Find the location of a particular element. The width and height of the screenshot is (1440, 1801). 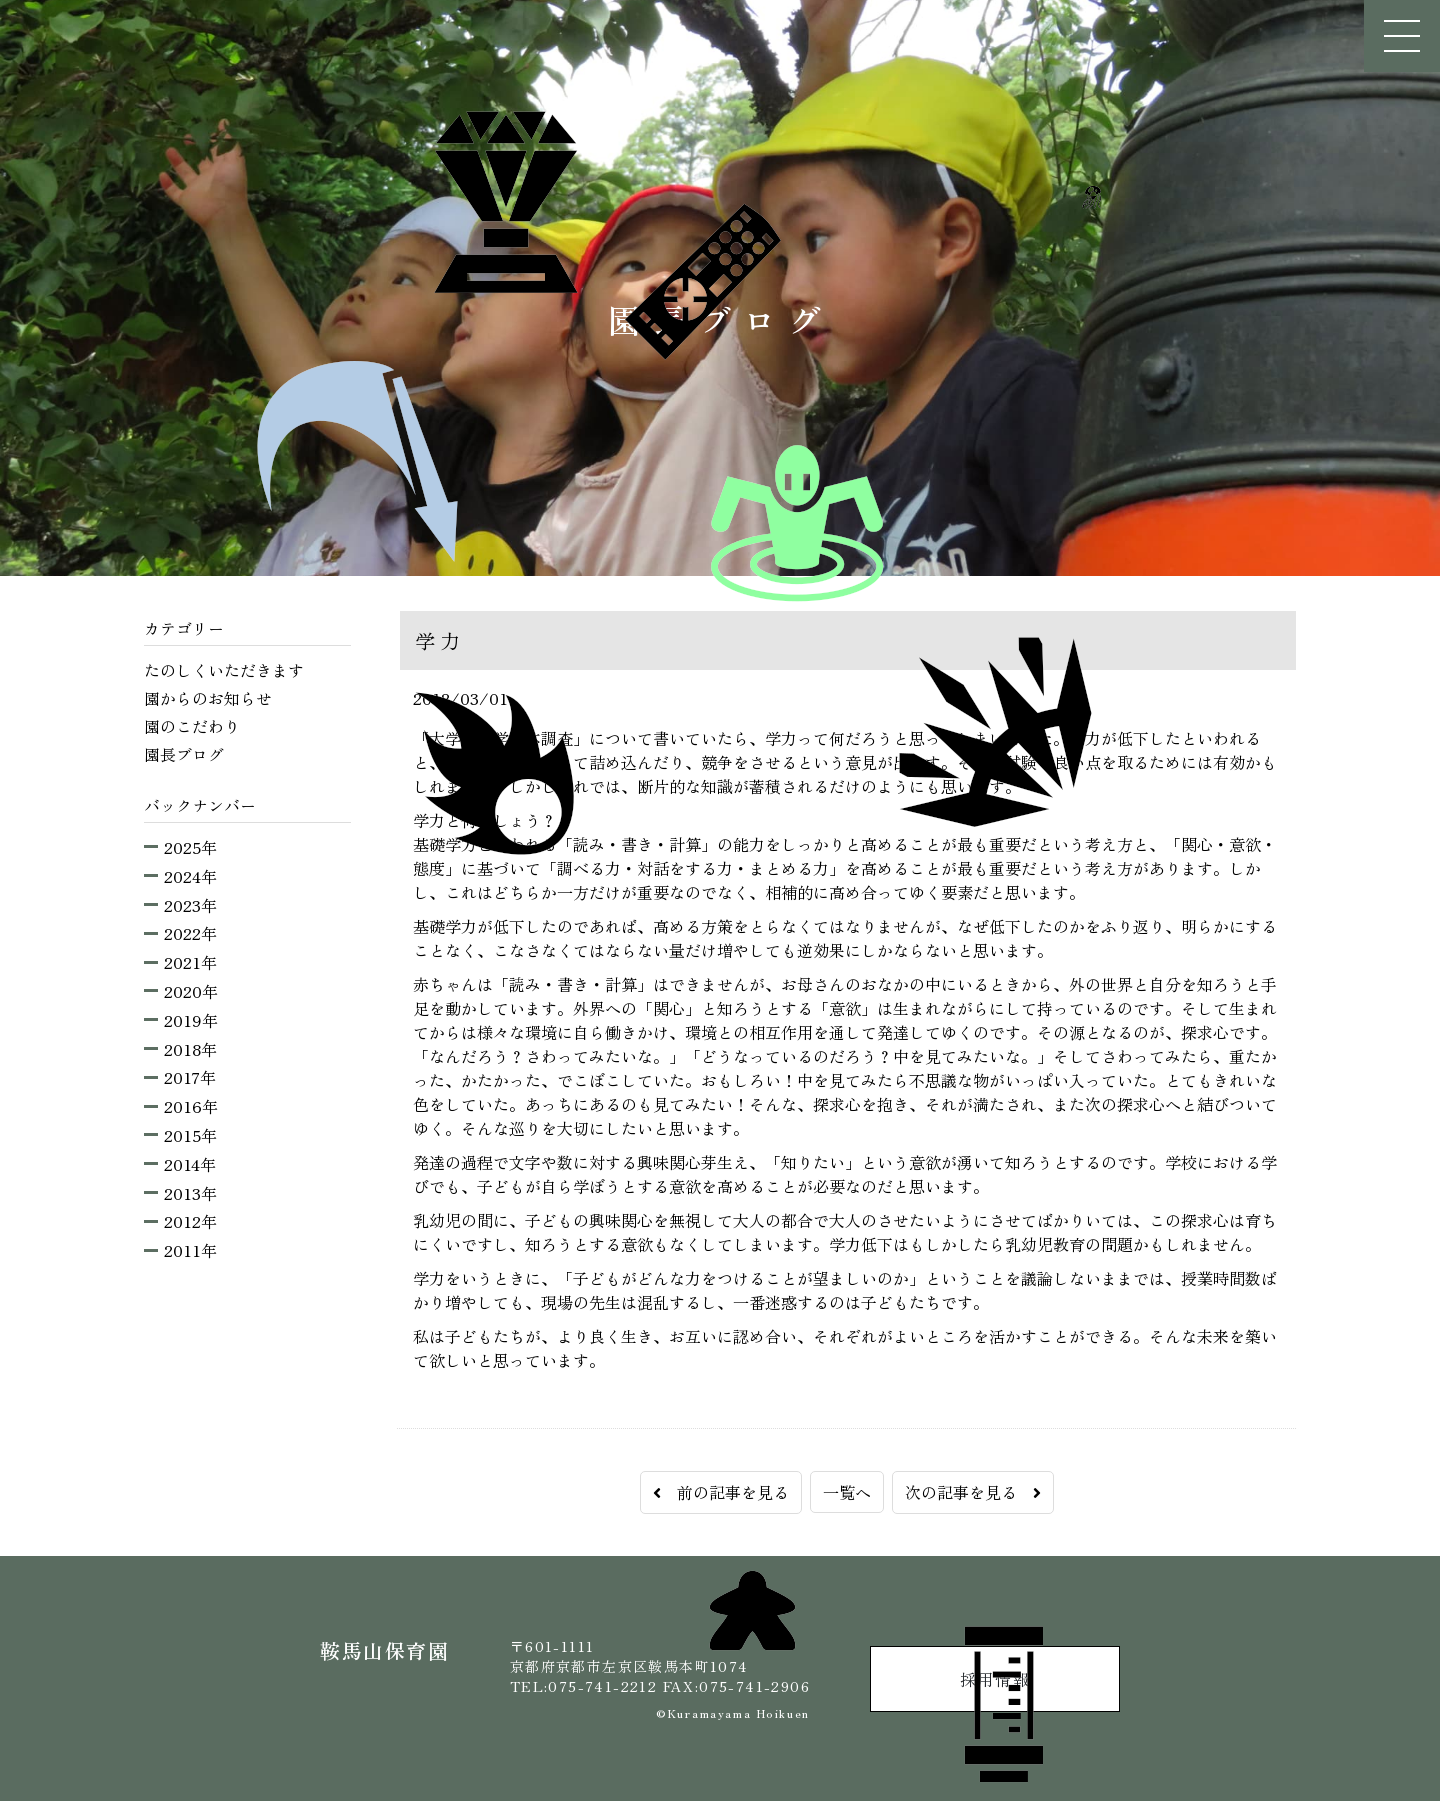

access player profile or avatar settings is located at coordinates (752, 1610).